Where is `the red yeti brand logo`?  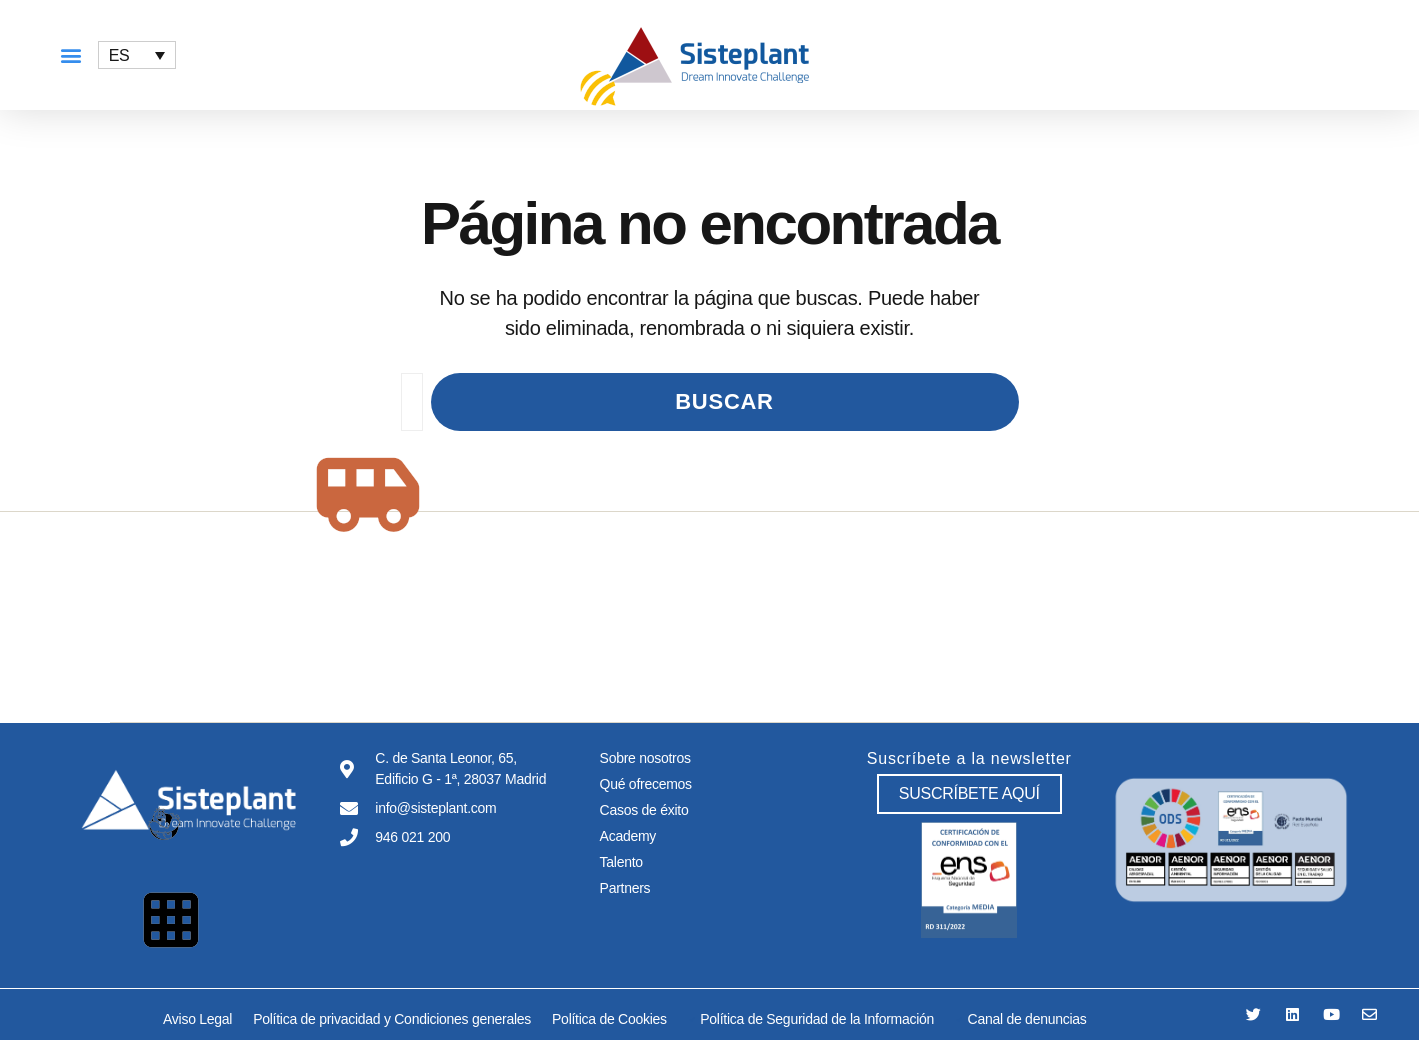
the red yeti brand logo is located at coordinates (164, 823).